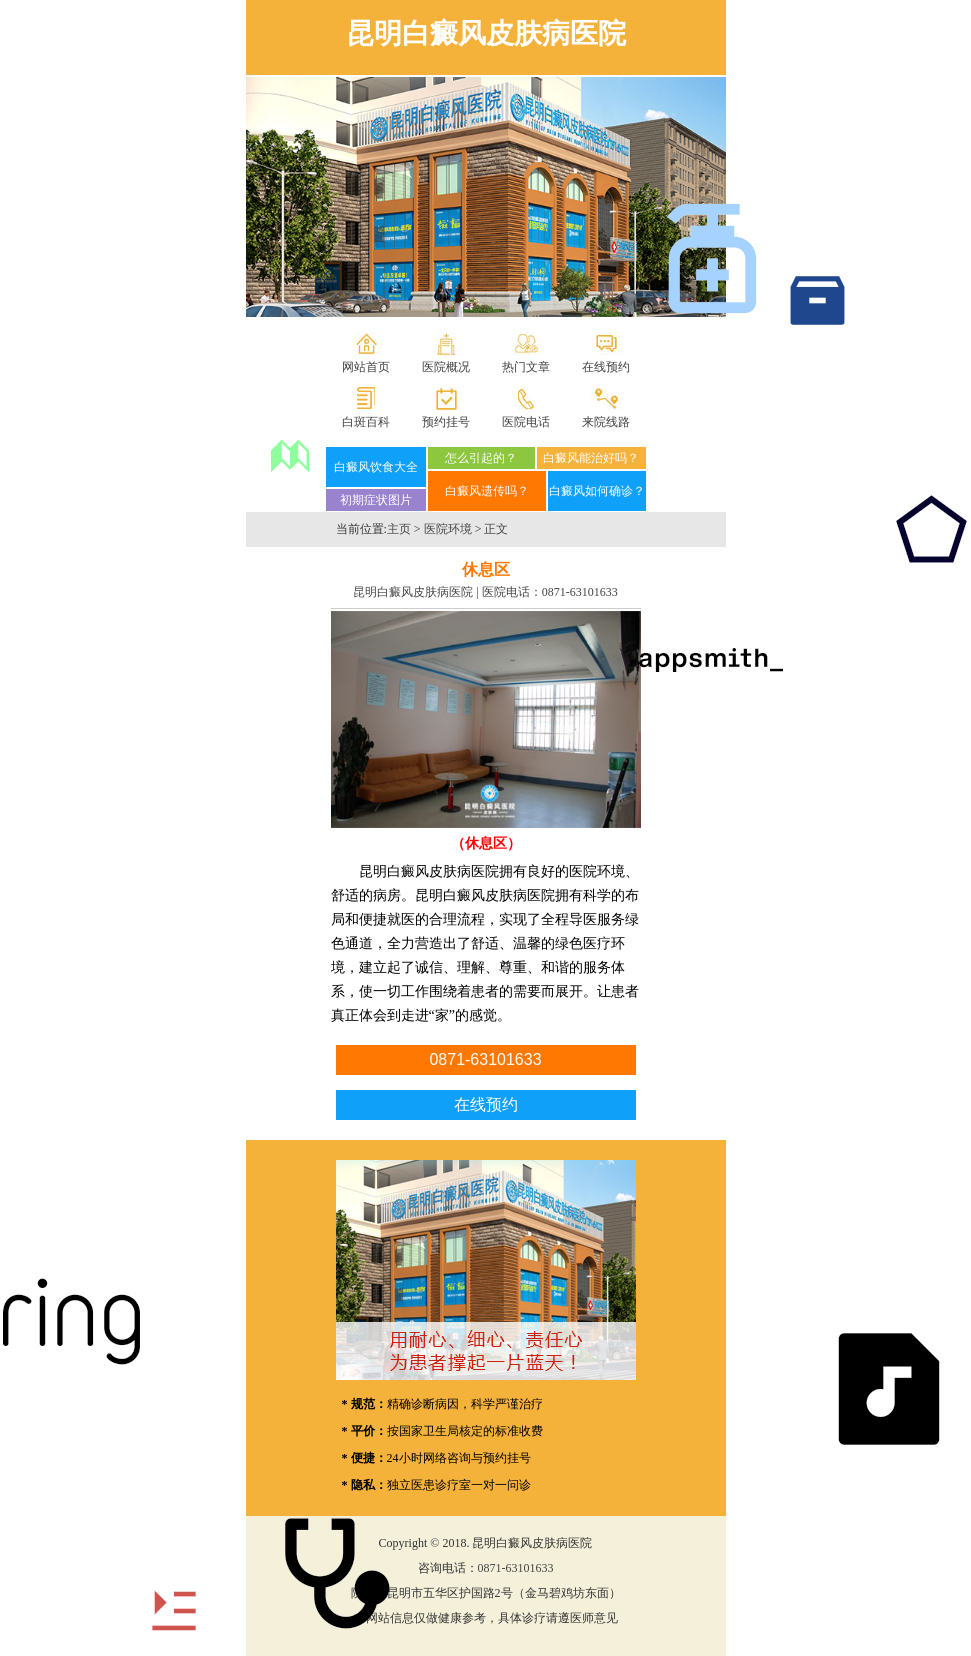 This screenshot has width=971, height=1656. Describe the element at coordinates (174, 1611) in the screenshot. I see `collapse the side menu or navigation panel` at that location.